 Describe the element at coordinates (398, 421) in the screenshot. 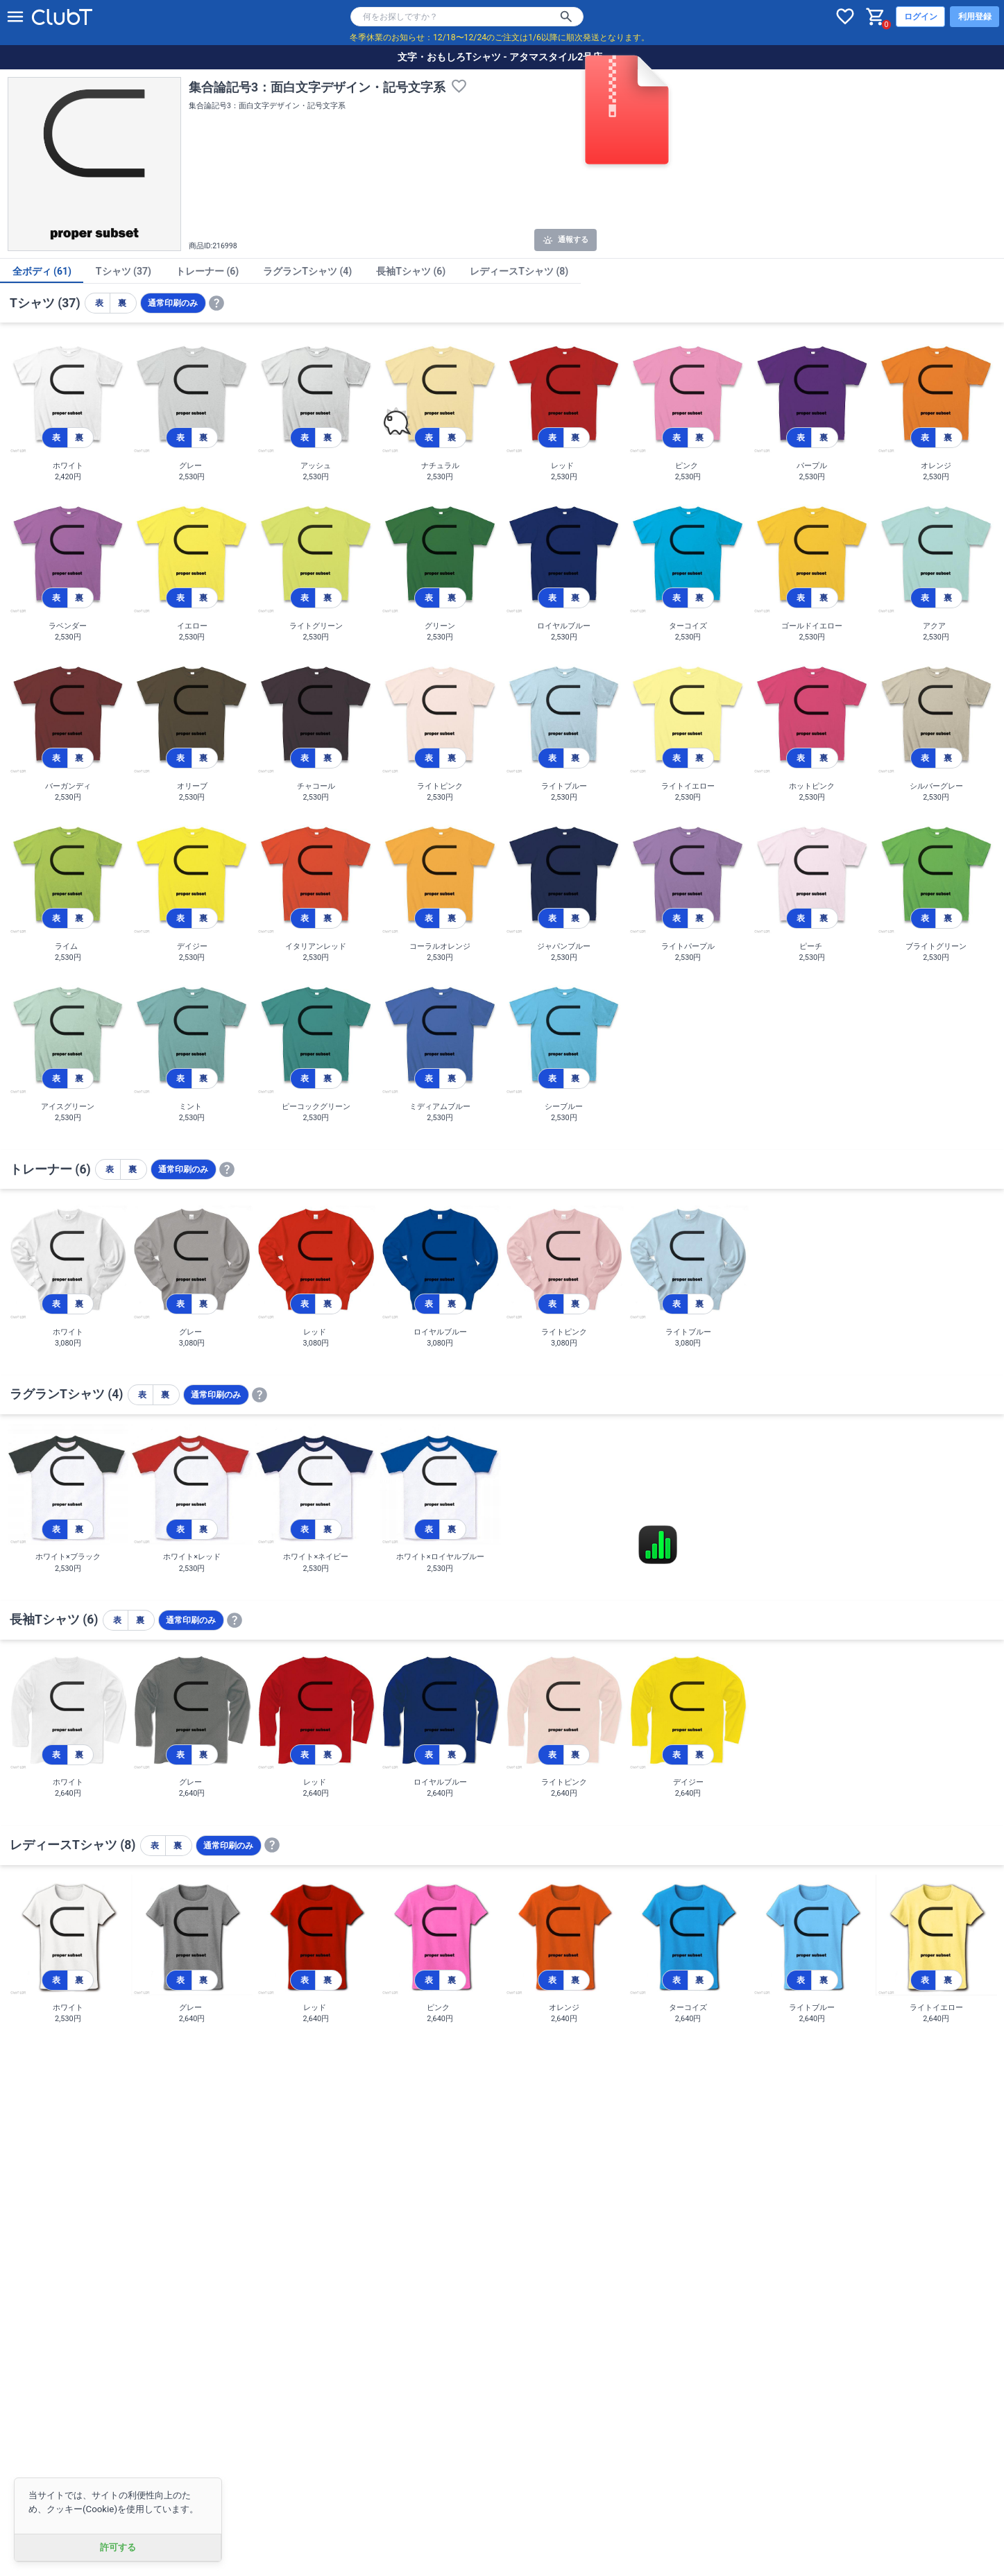

I see `open dino messaging app` at that location.